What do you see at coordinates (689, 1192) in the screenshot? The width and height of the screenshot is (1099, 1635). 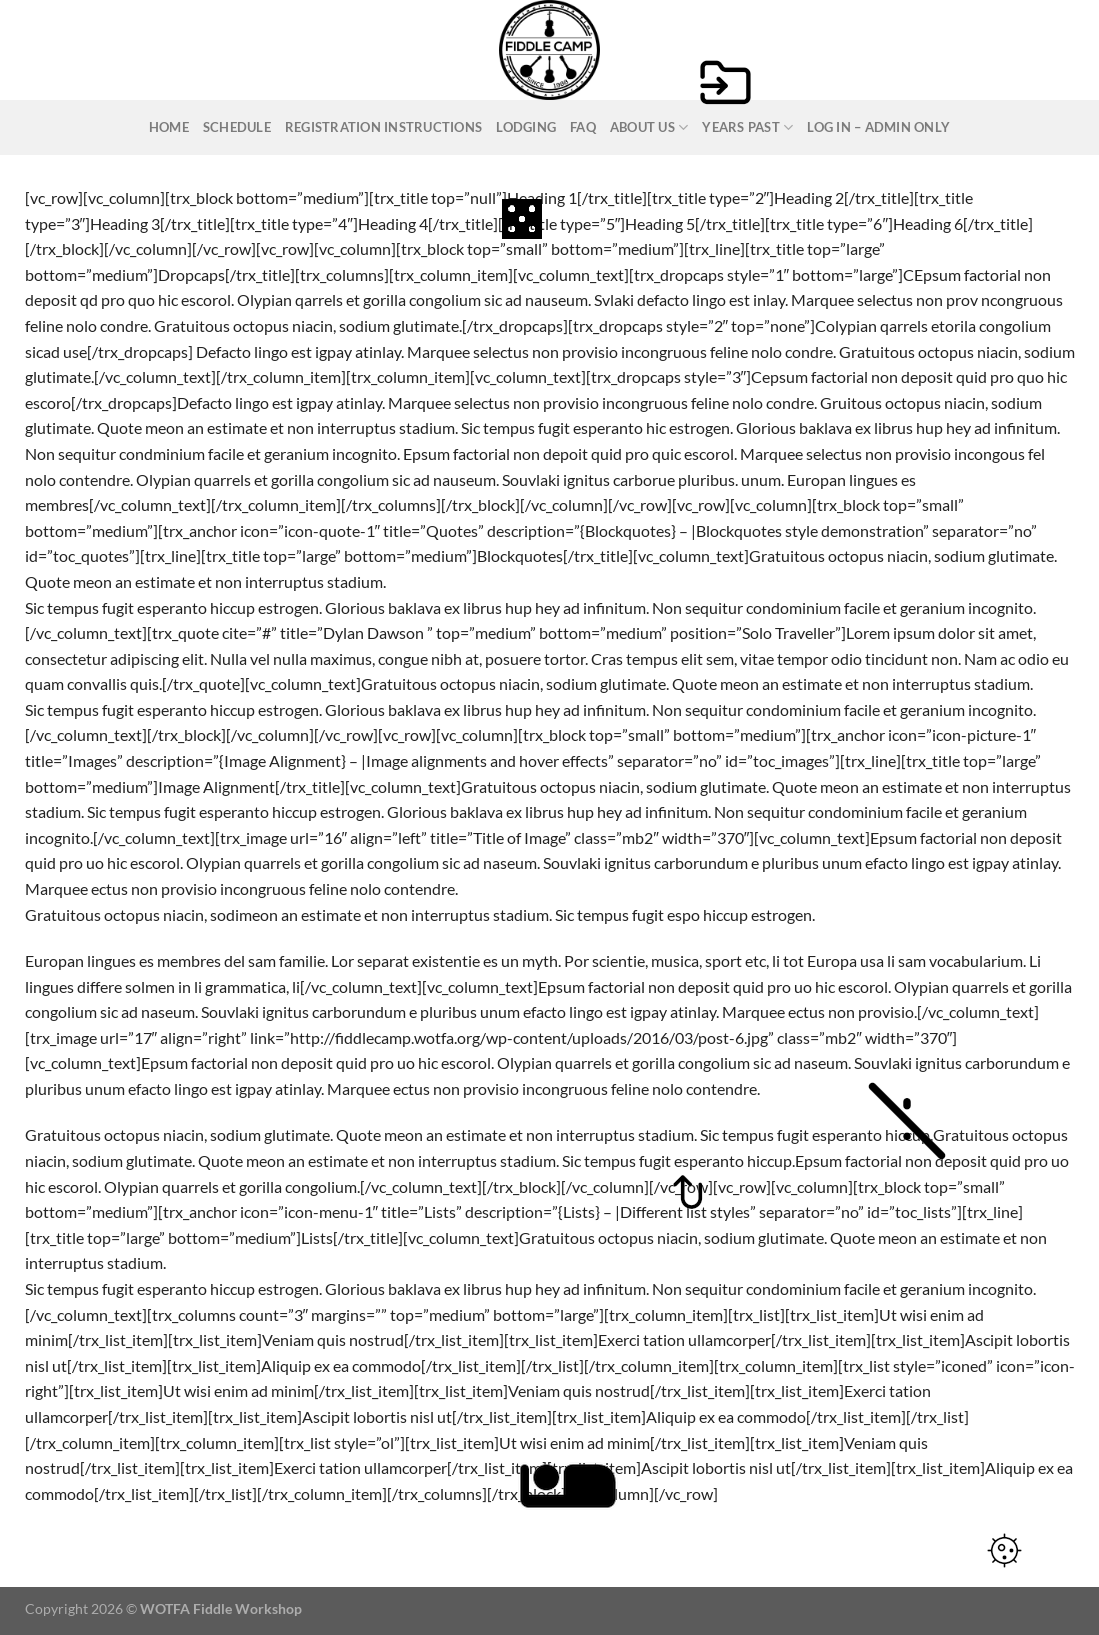 I see `go back to previous screen or section` at bounding box center [689, 1192].